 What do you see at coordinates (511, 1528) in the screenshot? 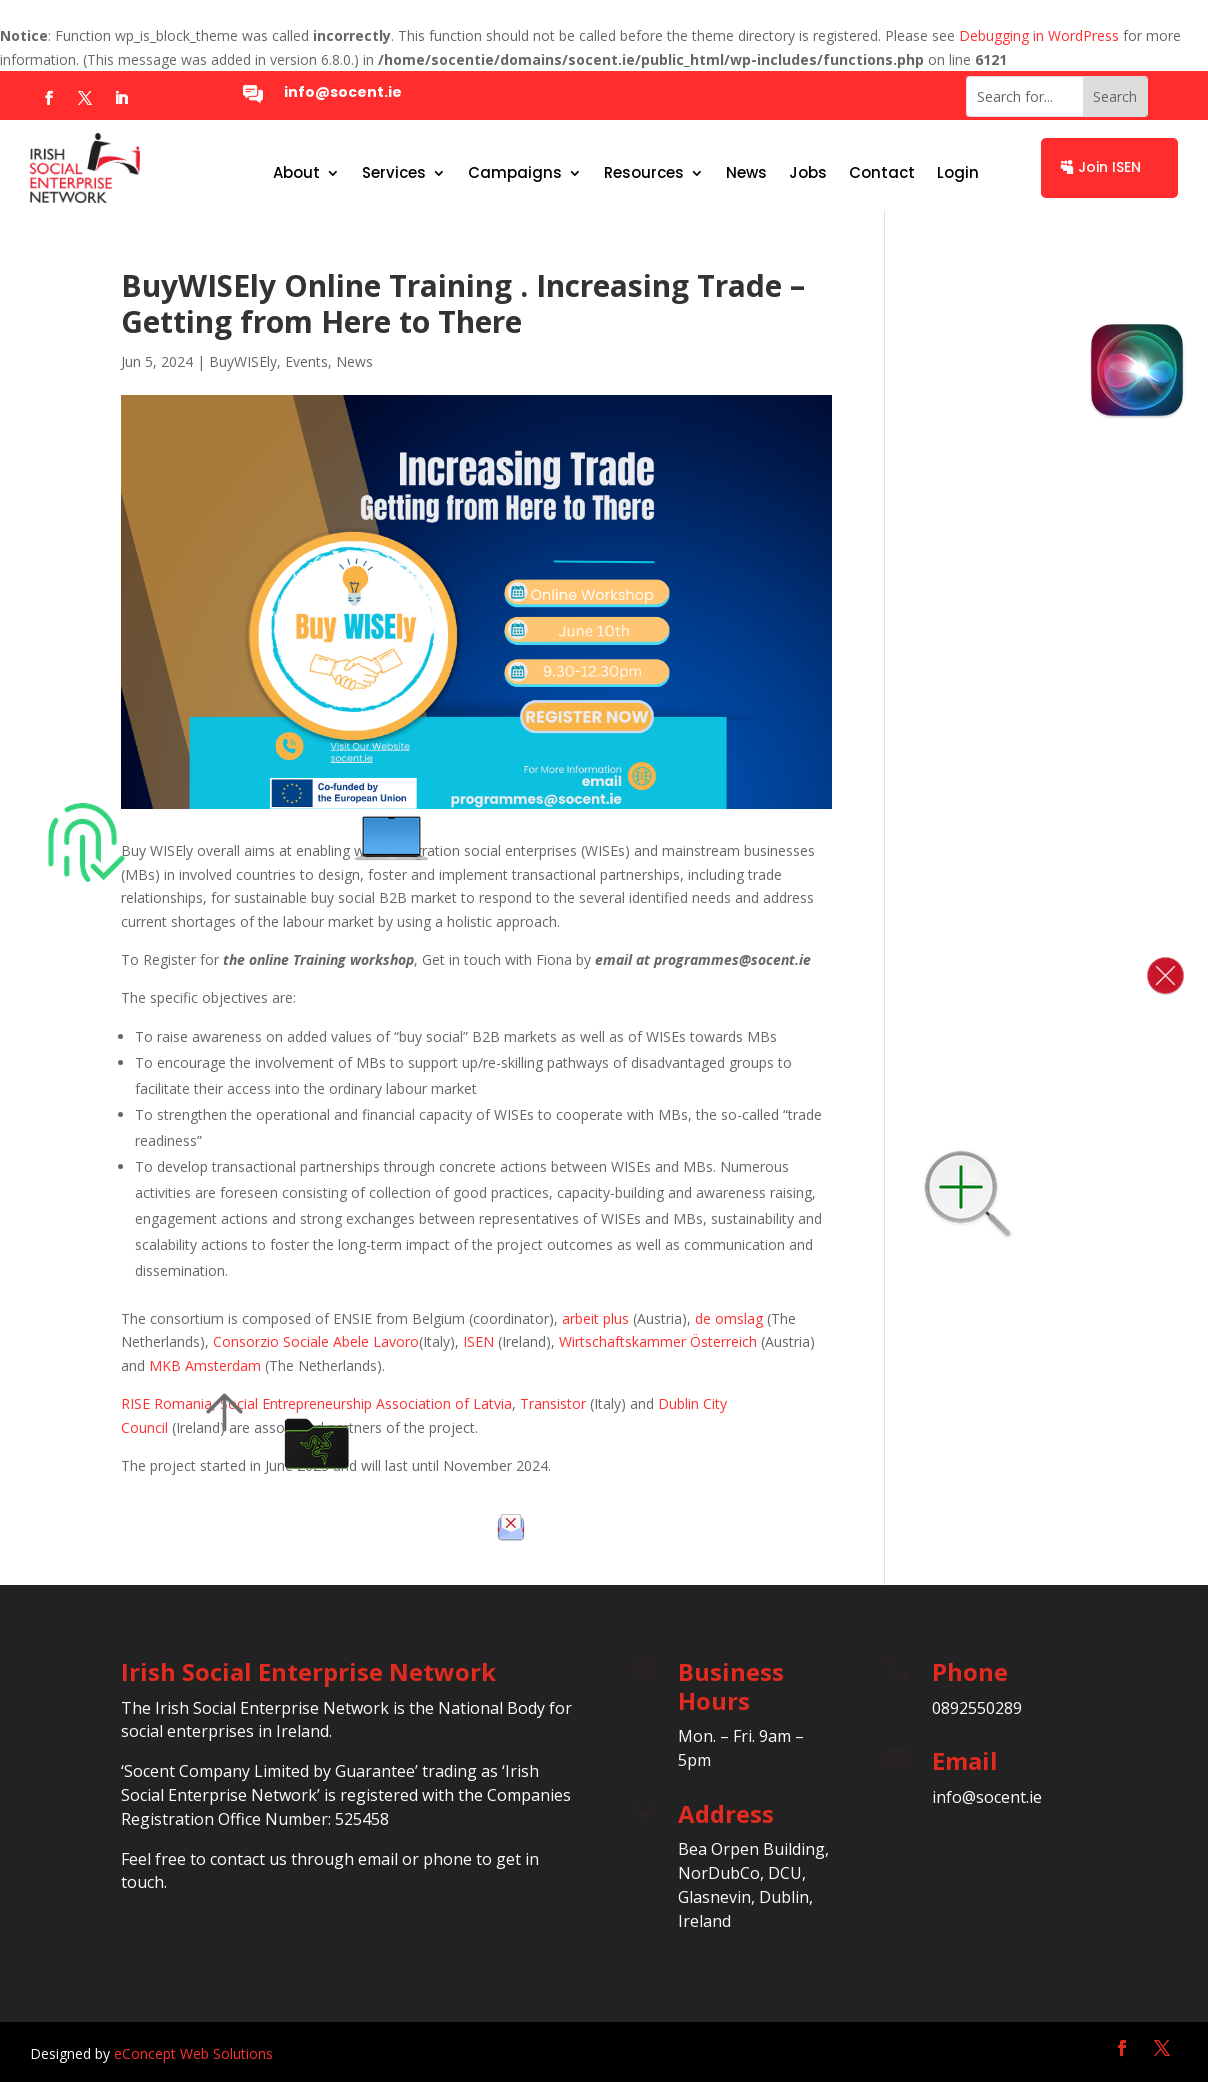
I see `mark email as spam or junk` at bounding box center [511, 1528].